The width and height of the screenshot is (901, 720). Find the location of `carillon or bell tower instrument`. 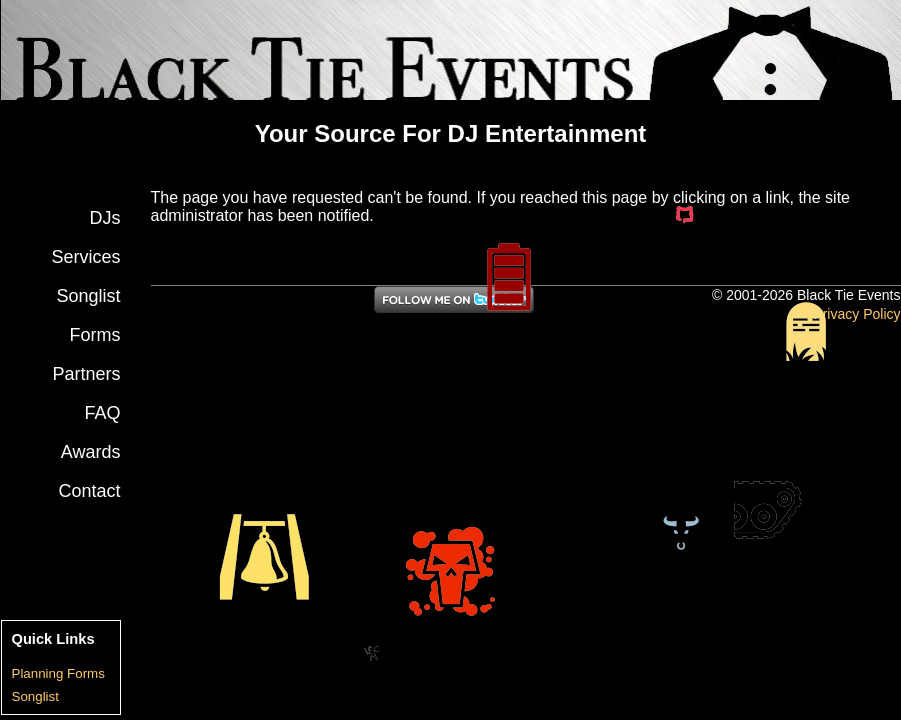

carillon or bell tower instrument is located at coordinates (264, 557).